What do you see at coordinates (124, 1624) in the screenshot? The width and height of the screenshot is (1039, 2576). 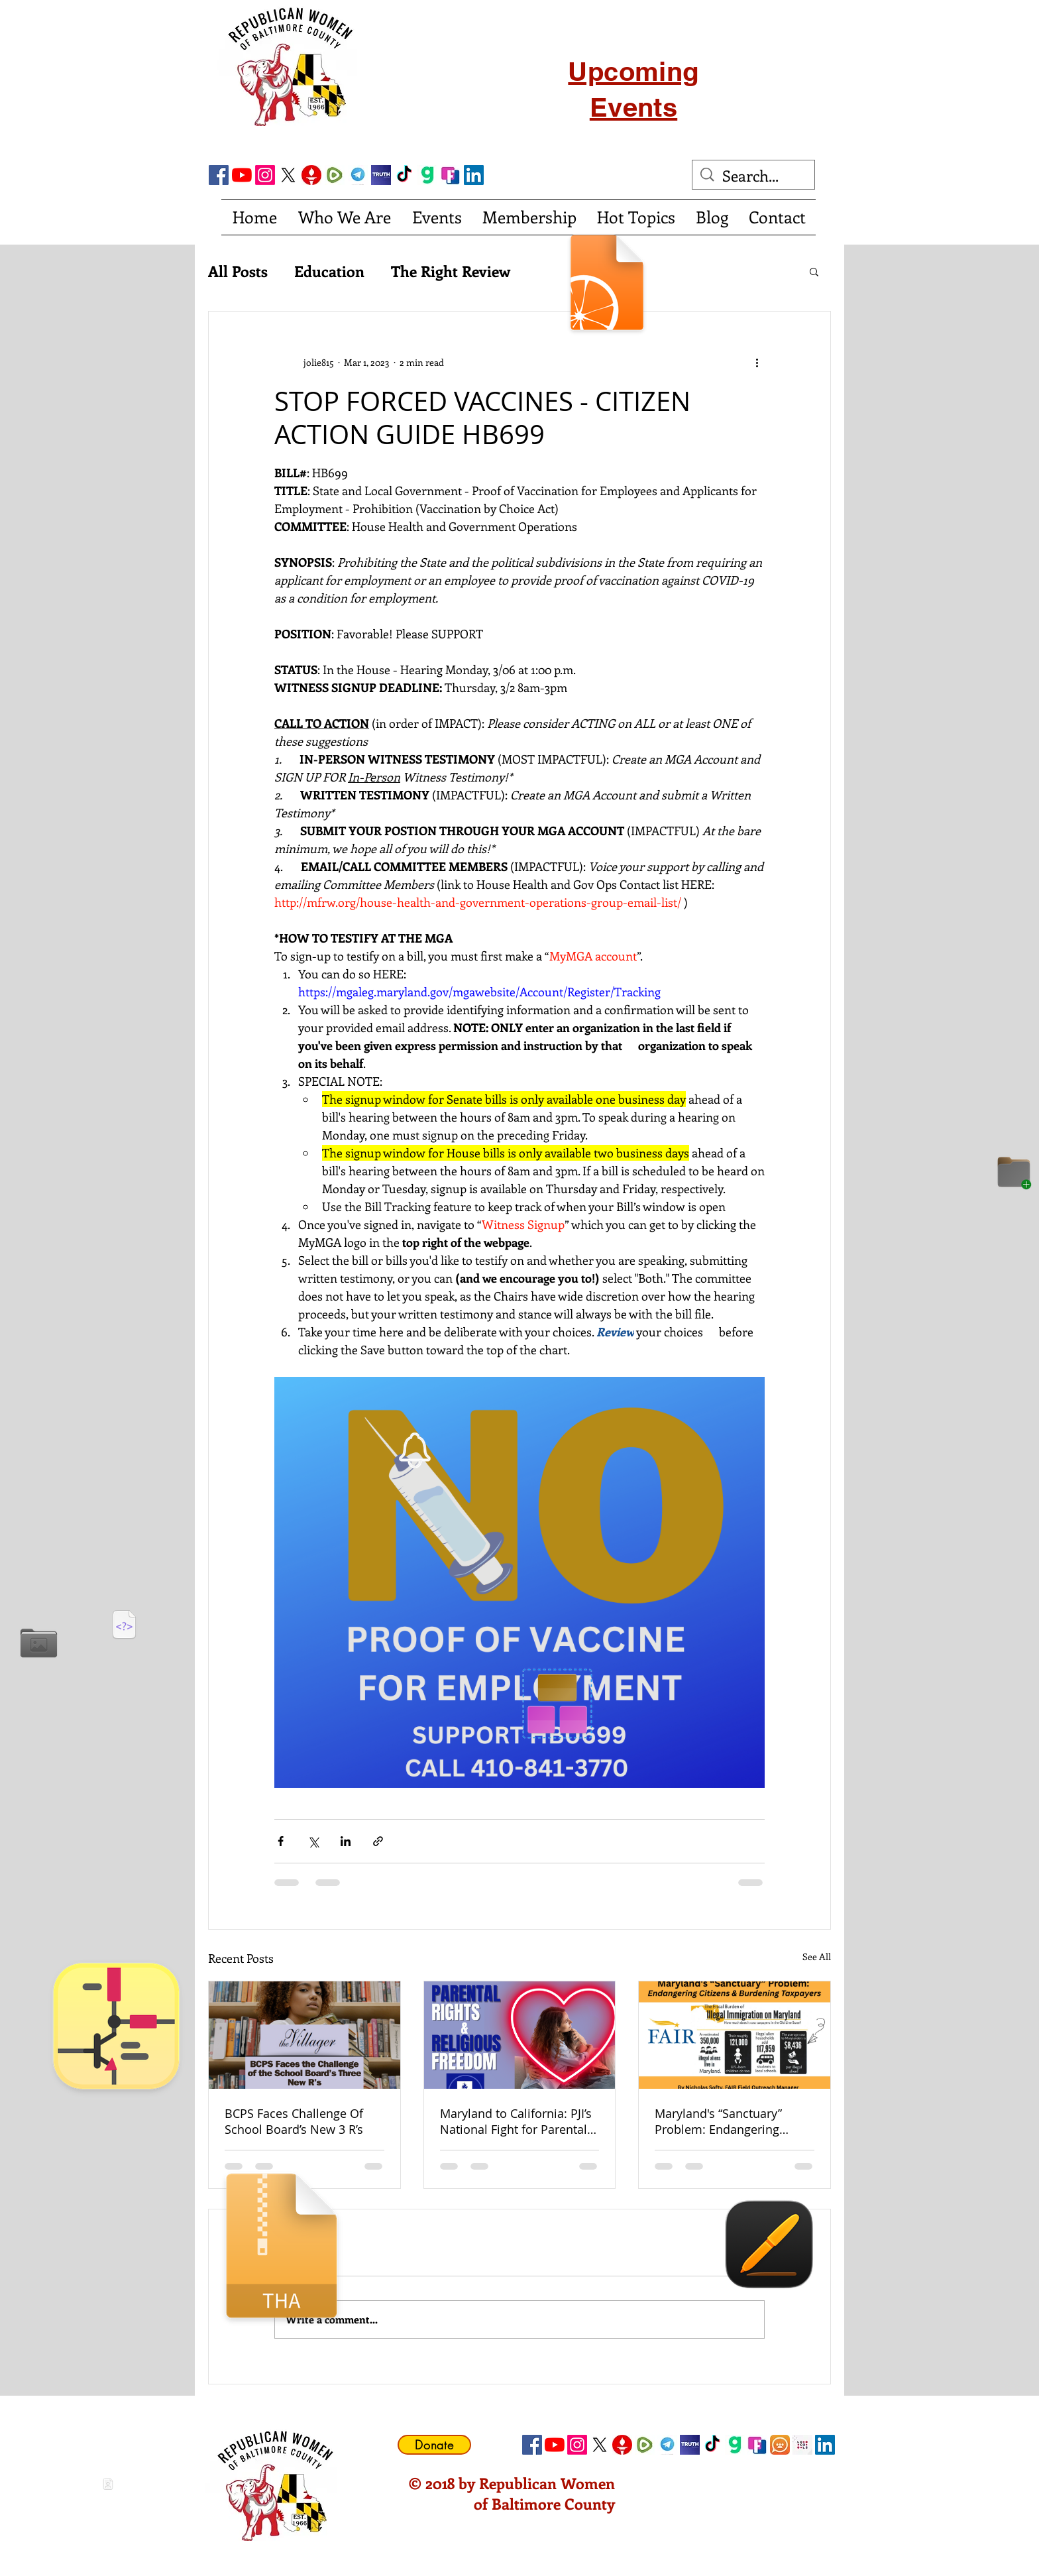 I see `a PHP source code file` at bounding box center [124, 1624].